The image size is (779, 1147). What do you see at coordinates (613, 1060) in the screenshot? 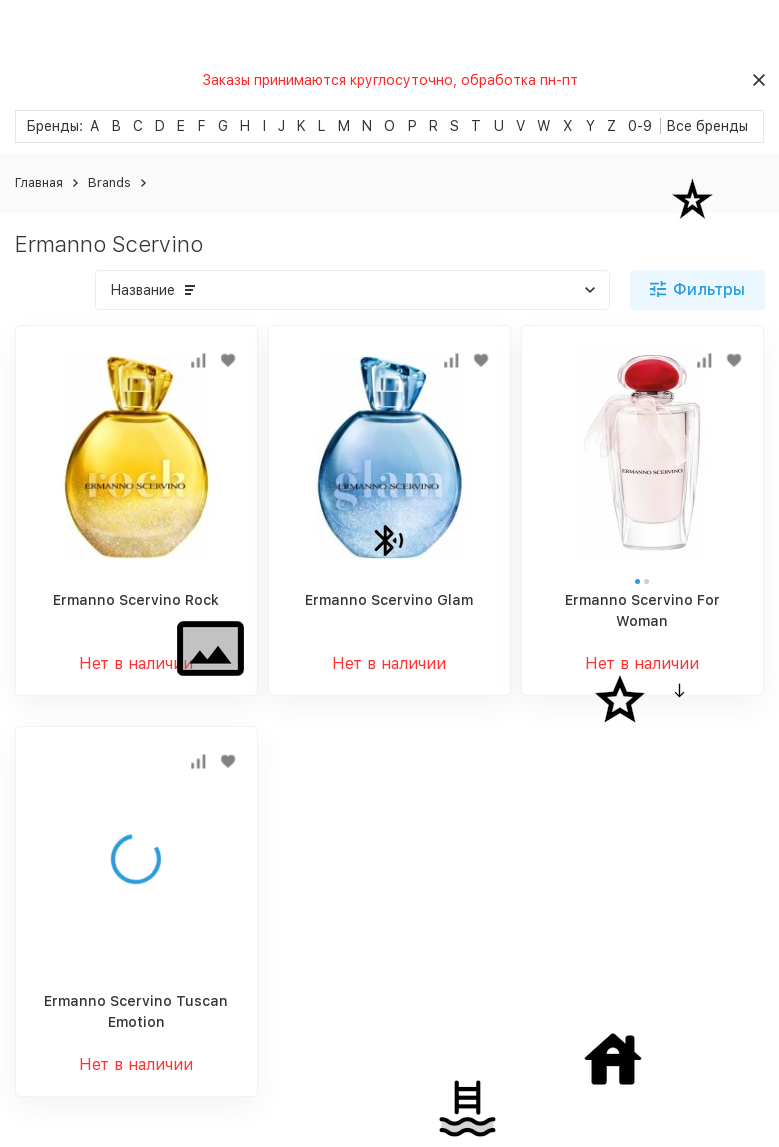
I see `go to home screen` at bounding box center [613, 1060].